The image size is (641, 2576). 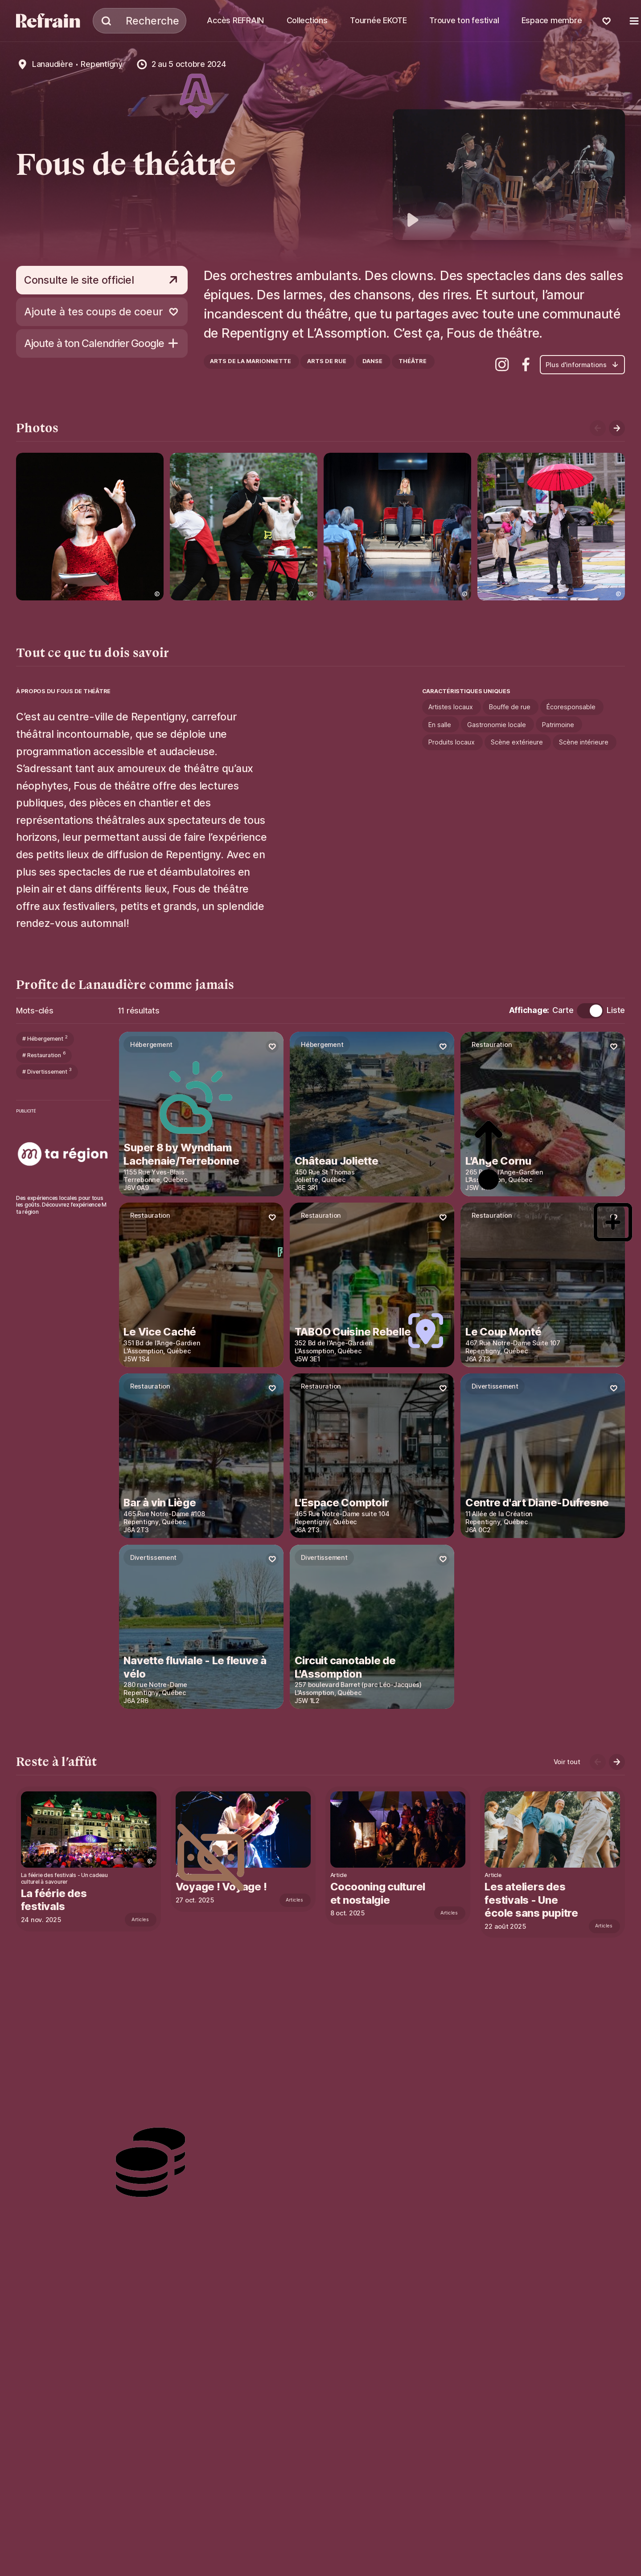 What do you see at coordinates (280, 1252) in the screenshot?
I see `launch fortnite game` at bounding box center [280, 1252].